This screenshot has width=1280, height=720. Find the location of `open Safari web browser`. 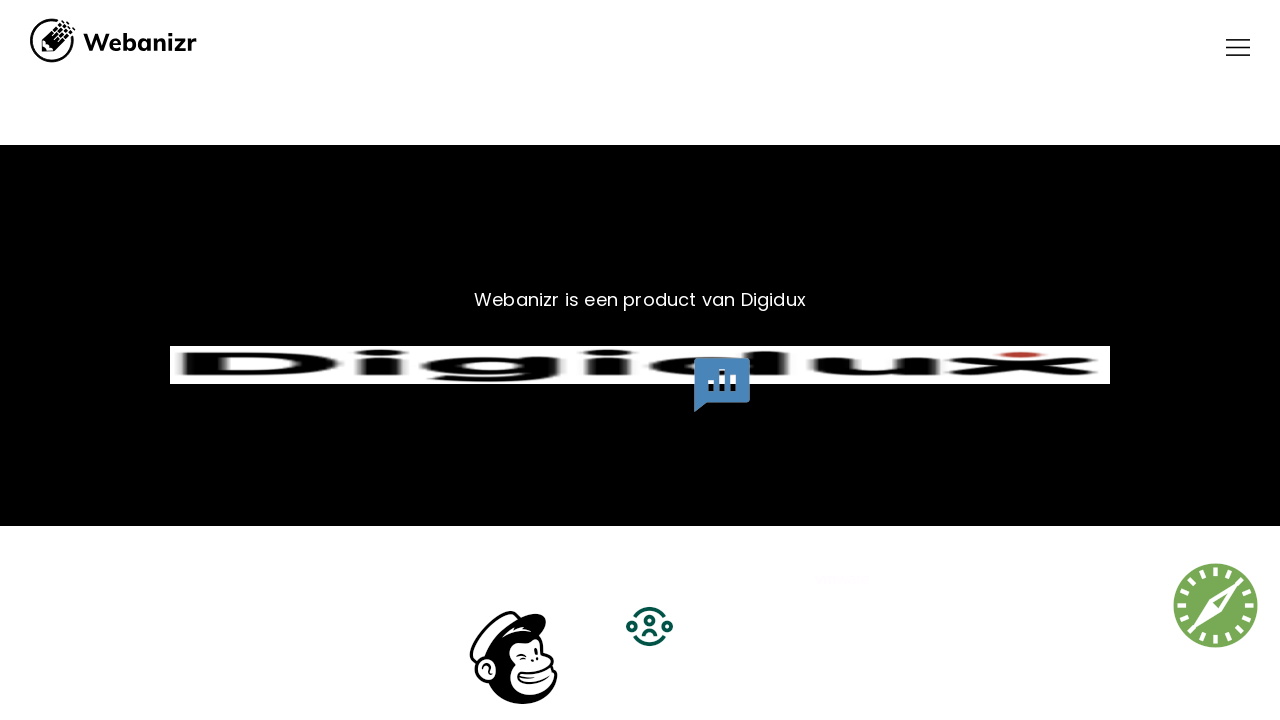

open Safari web browser is located at coordinates (1215, 605).